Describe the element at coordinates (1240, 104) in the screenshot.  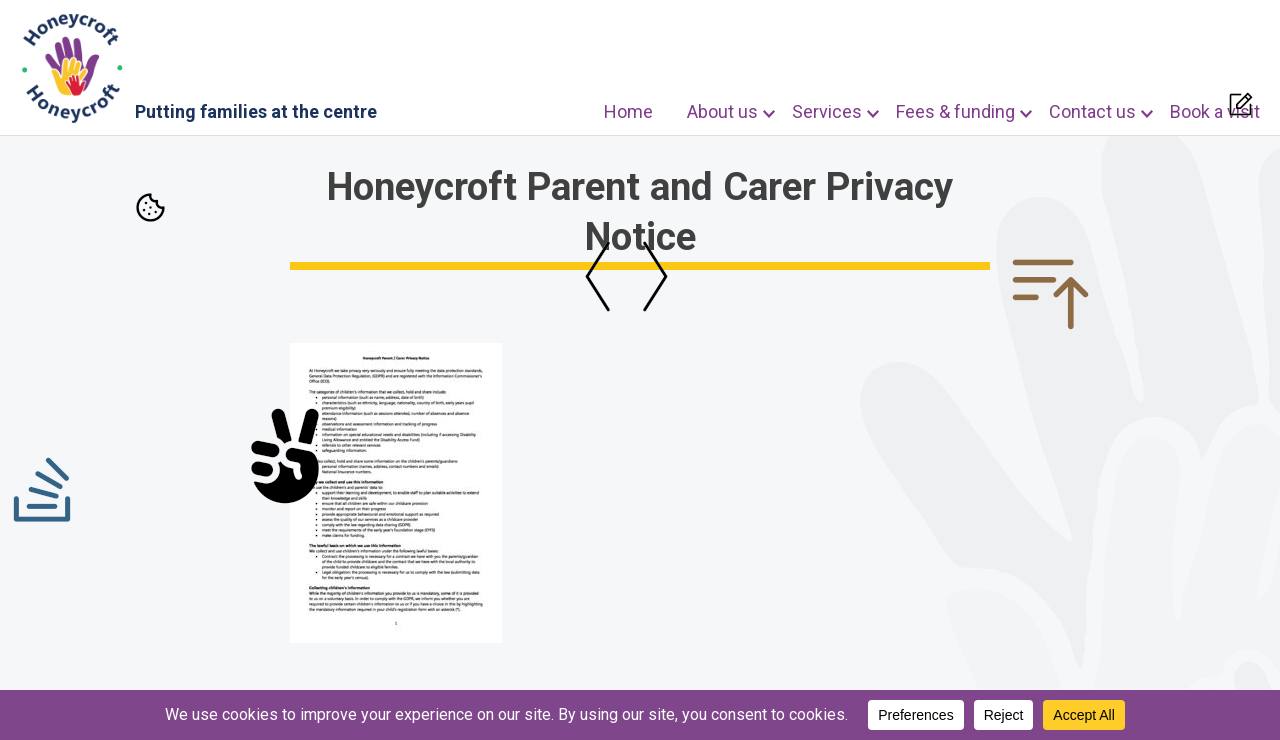
I see `compose a new note` at that location.